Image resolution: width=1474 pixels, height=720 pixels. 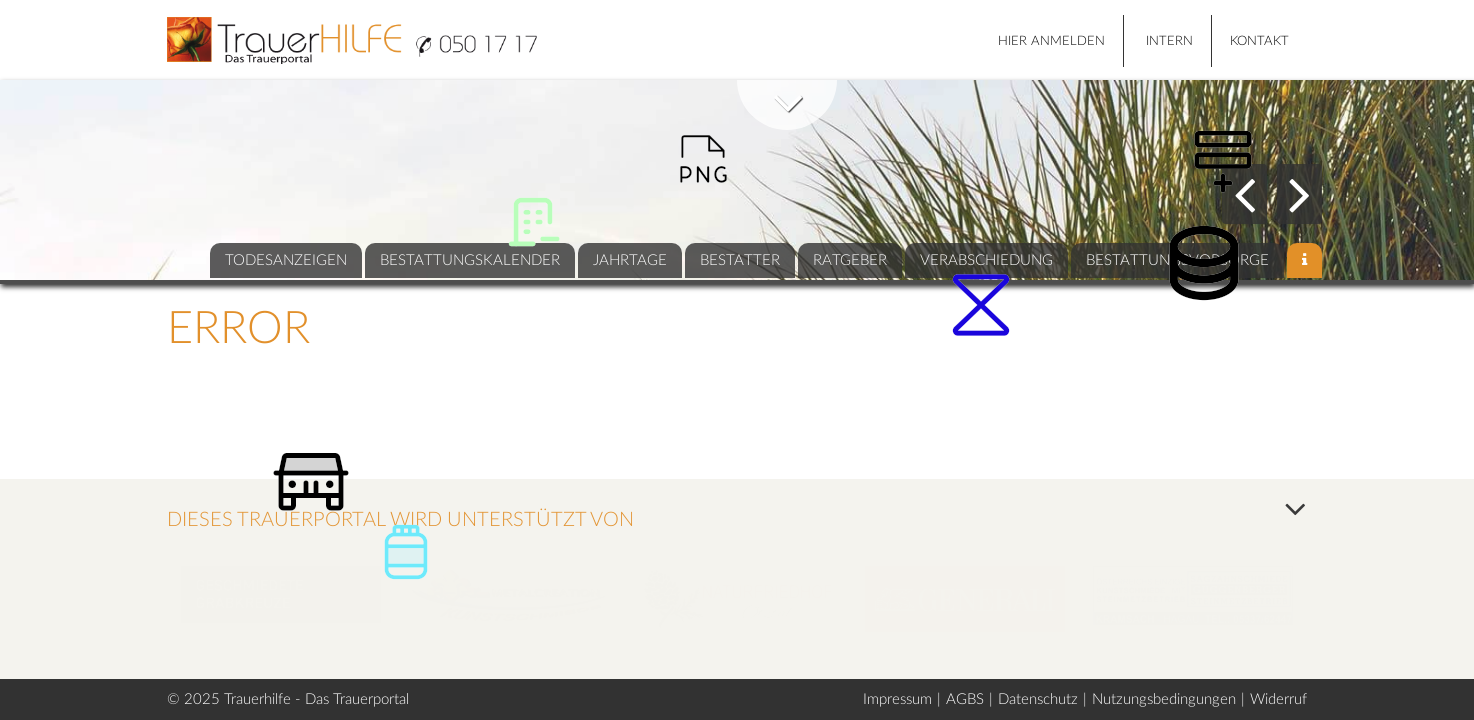 I want to click on indicates a PNG image file, so click(x=703, y=161).